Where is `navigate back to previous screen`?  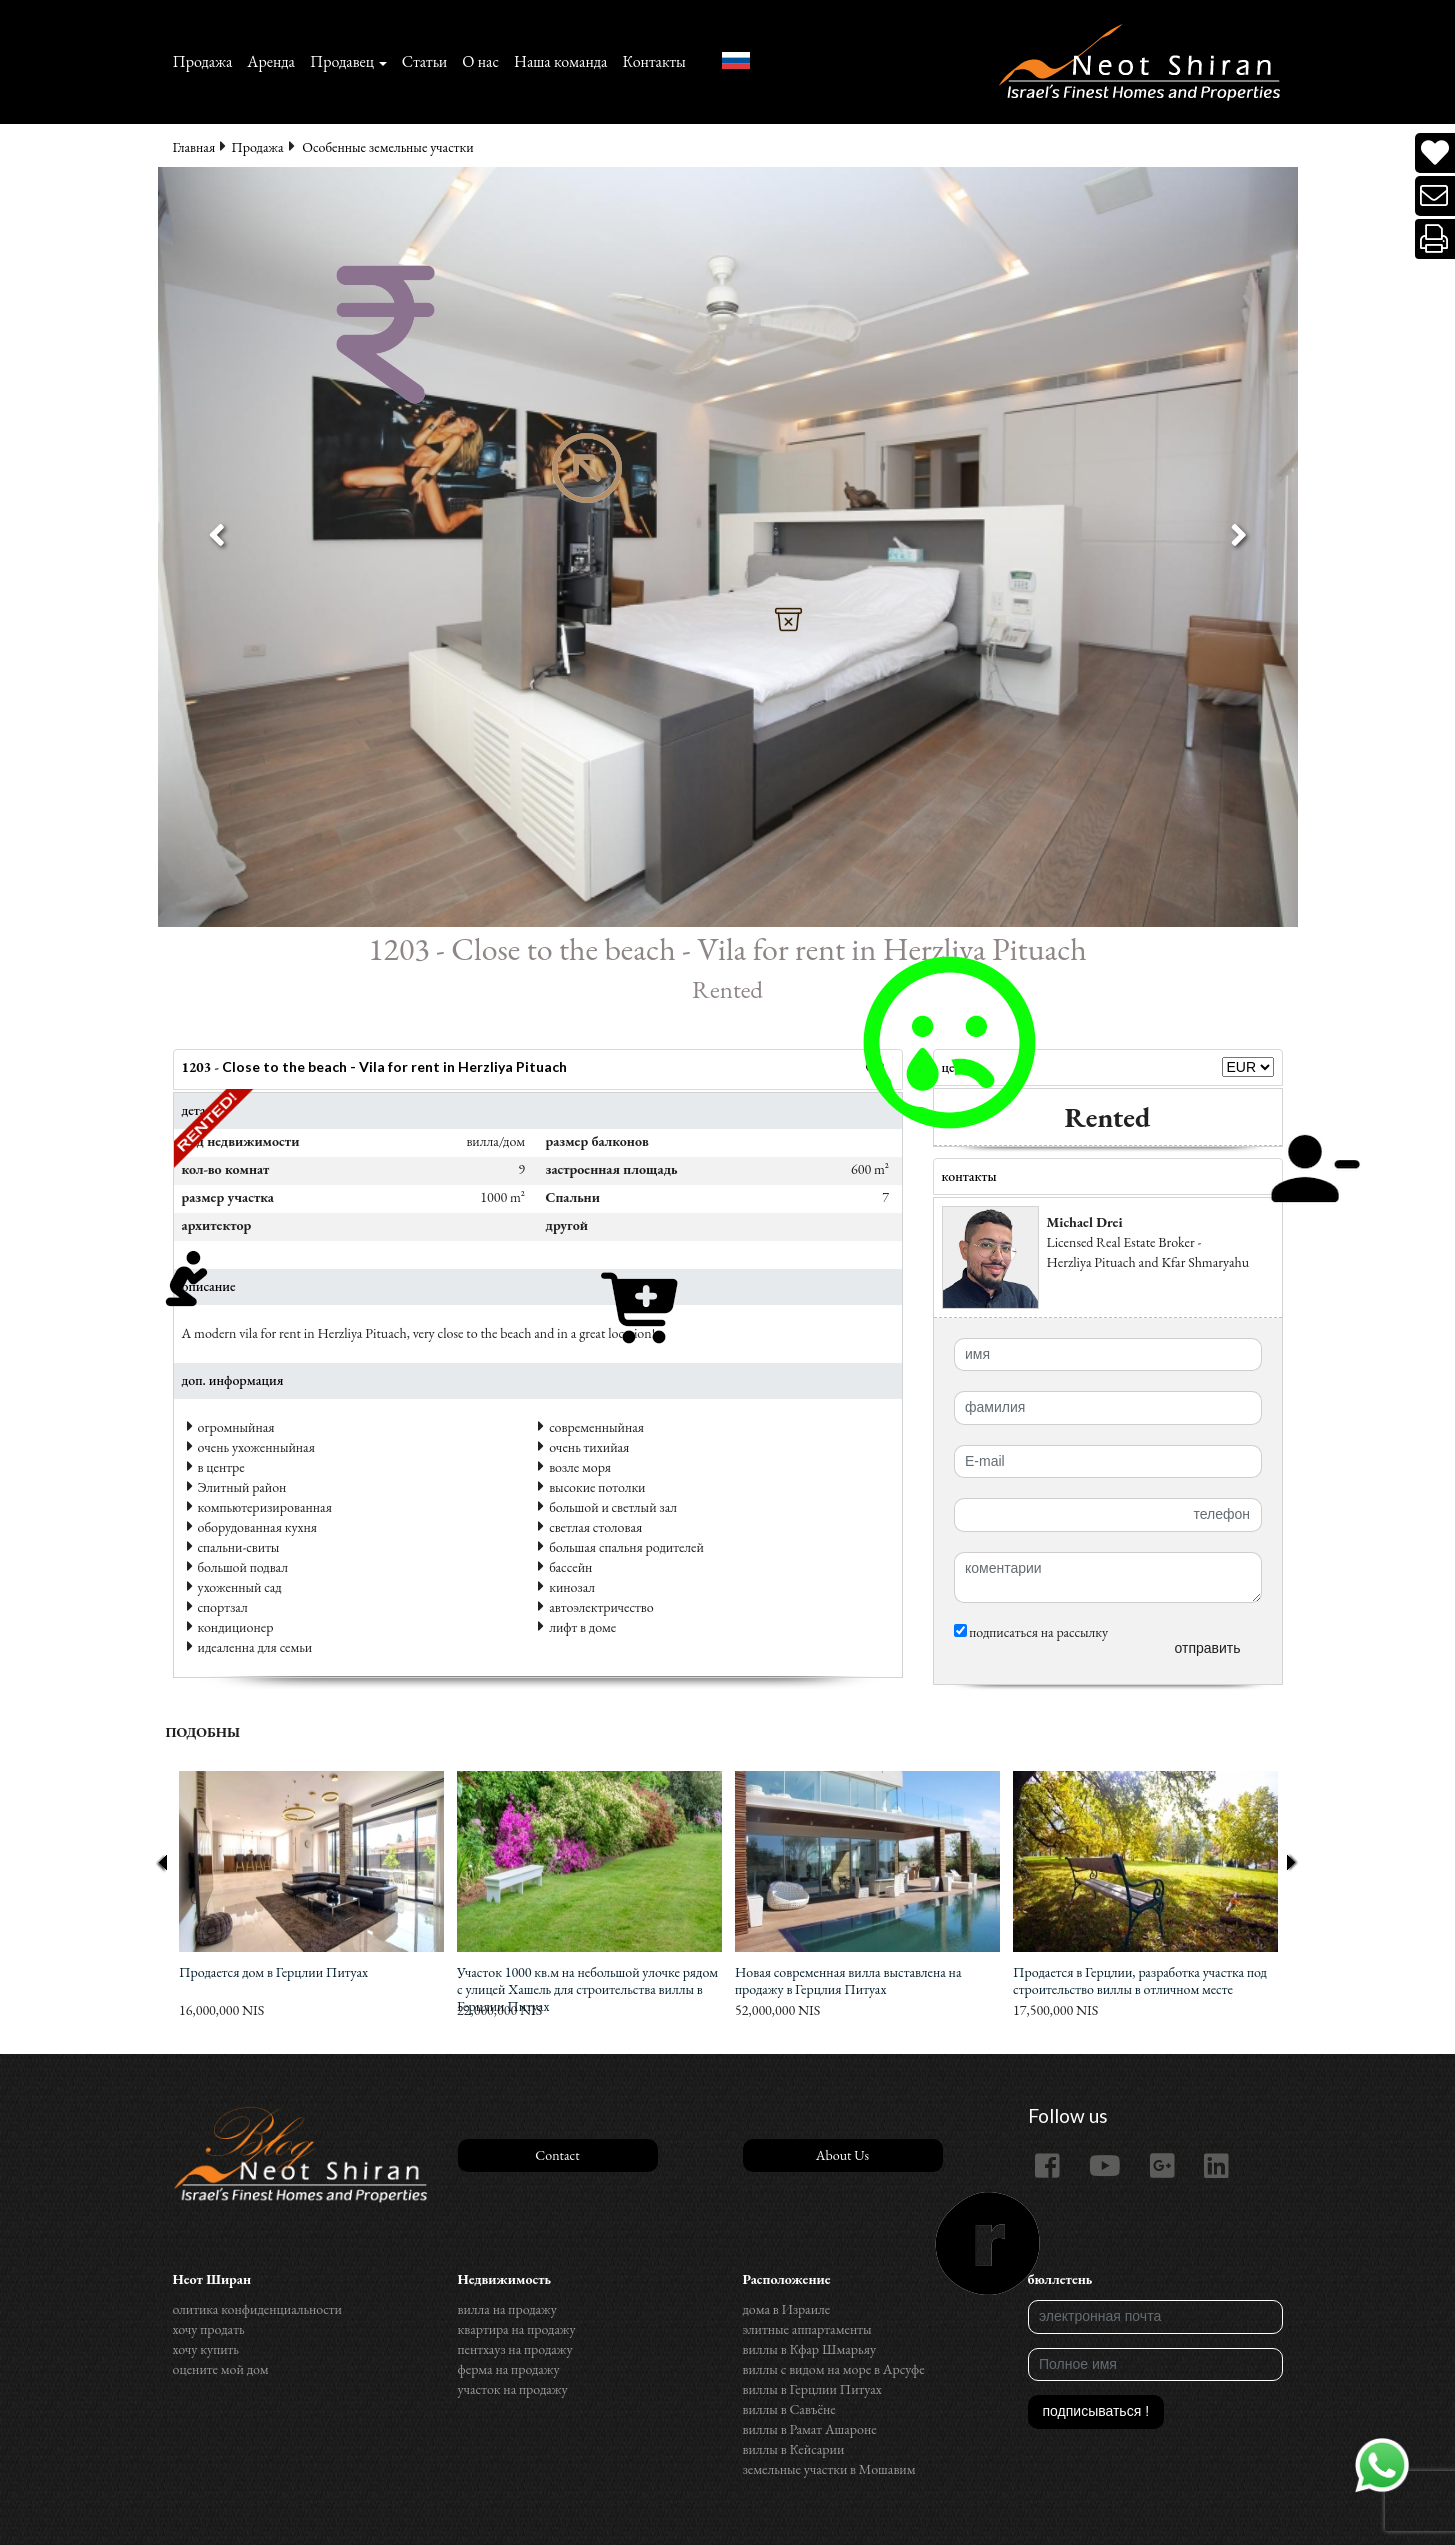
navigate back to previous screen is located at coordinates (587, 468).